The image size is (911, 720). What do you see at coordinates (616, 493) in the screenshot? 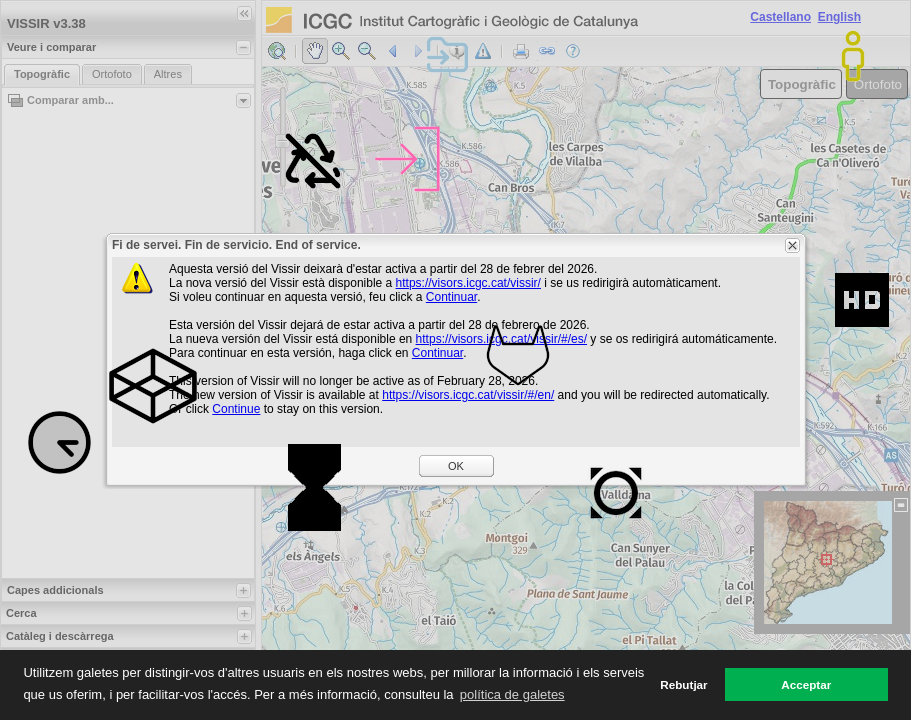
I see `expand content to fill available space` at bounding box center [616, 493].